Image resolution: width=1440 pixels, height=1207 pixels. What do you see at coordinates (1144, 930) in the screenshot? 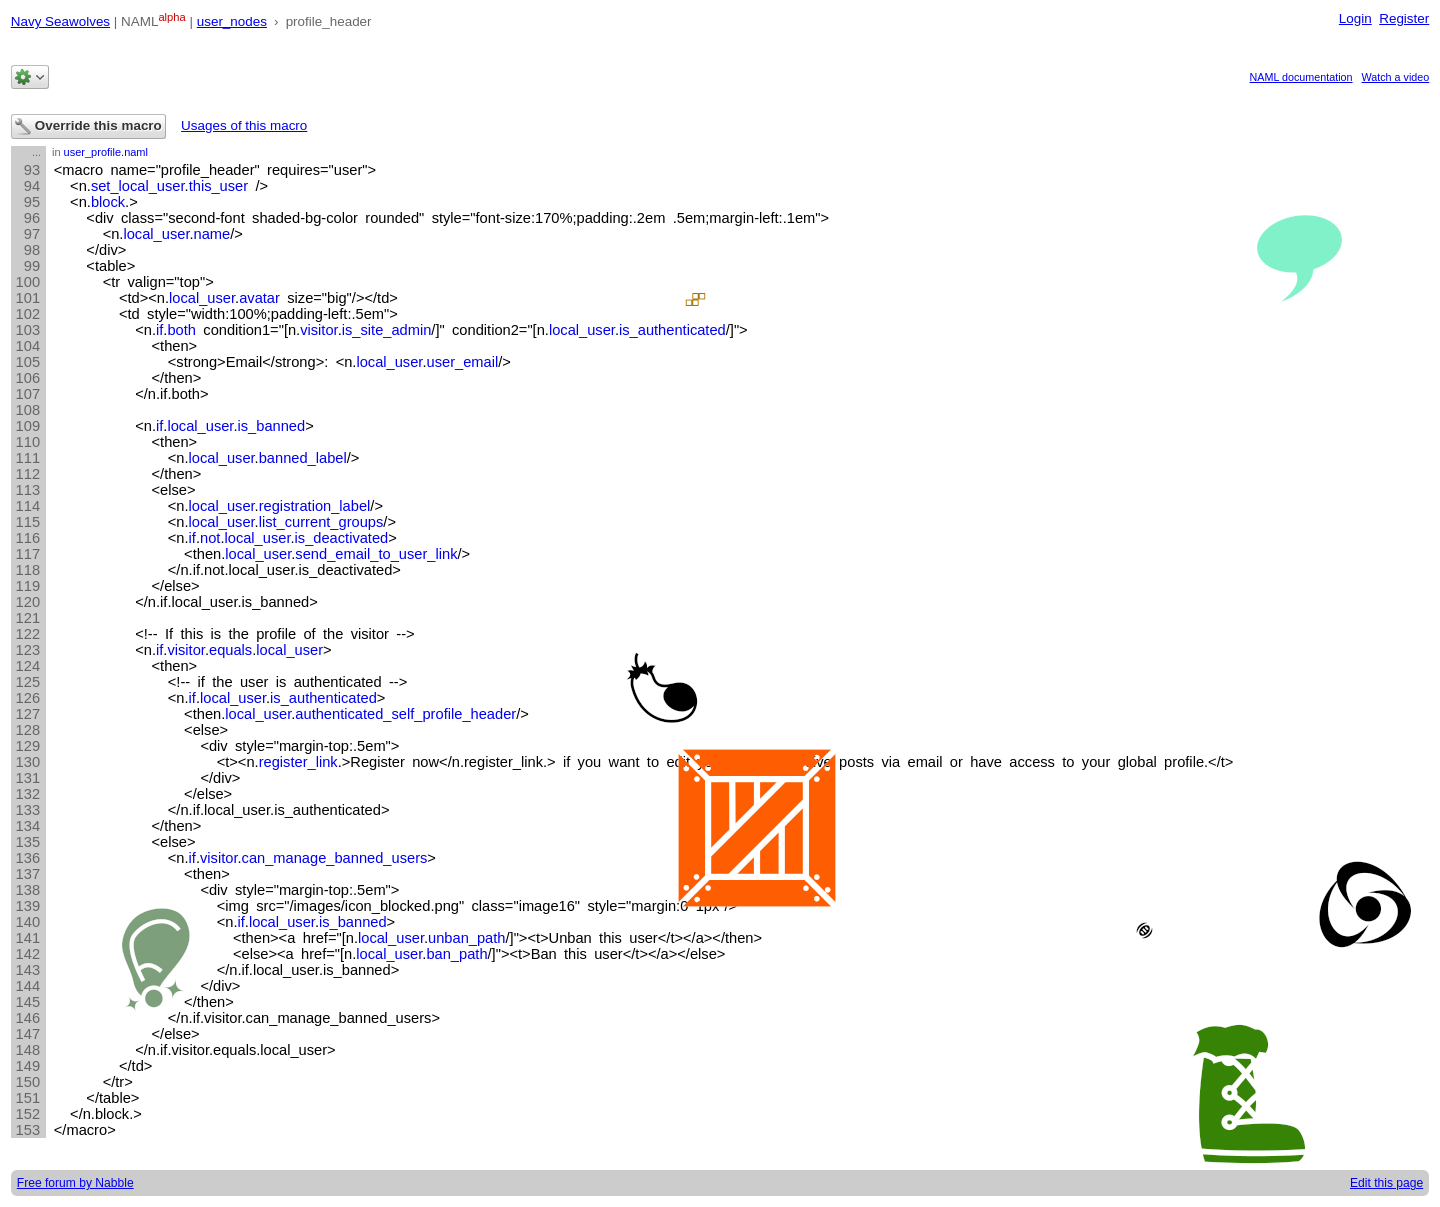
I see `abstract logo or brand identity element` at bounding box center [1144, 930].